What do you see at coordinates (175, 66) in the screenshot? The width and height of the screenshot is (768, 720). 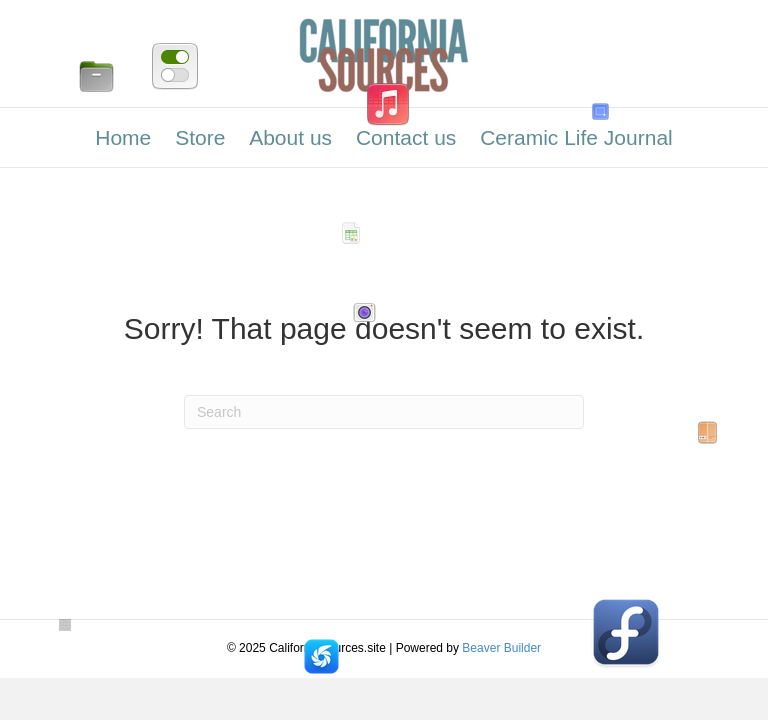 I see `open desktop preferences or settings` at bounding box center [175, 66].